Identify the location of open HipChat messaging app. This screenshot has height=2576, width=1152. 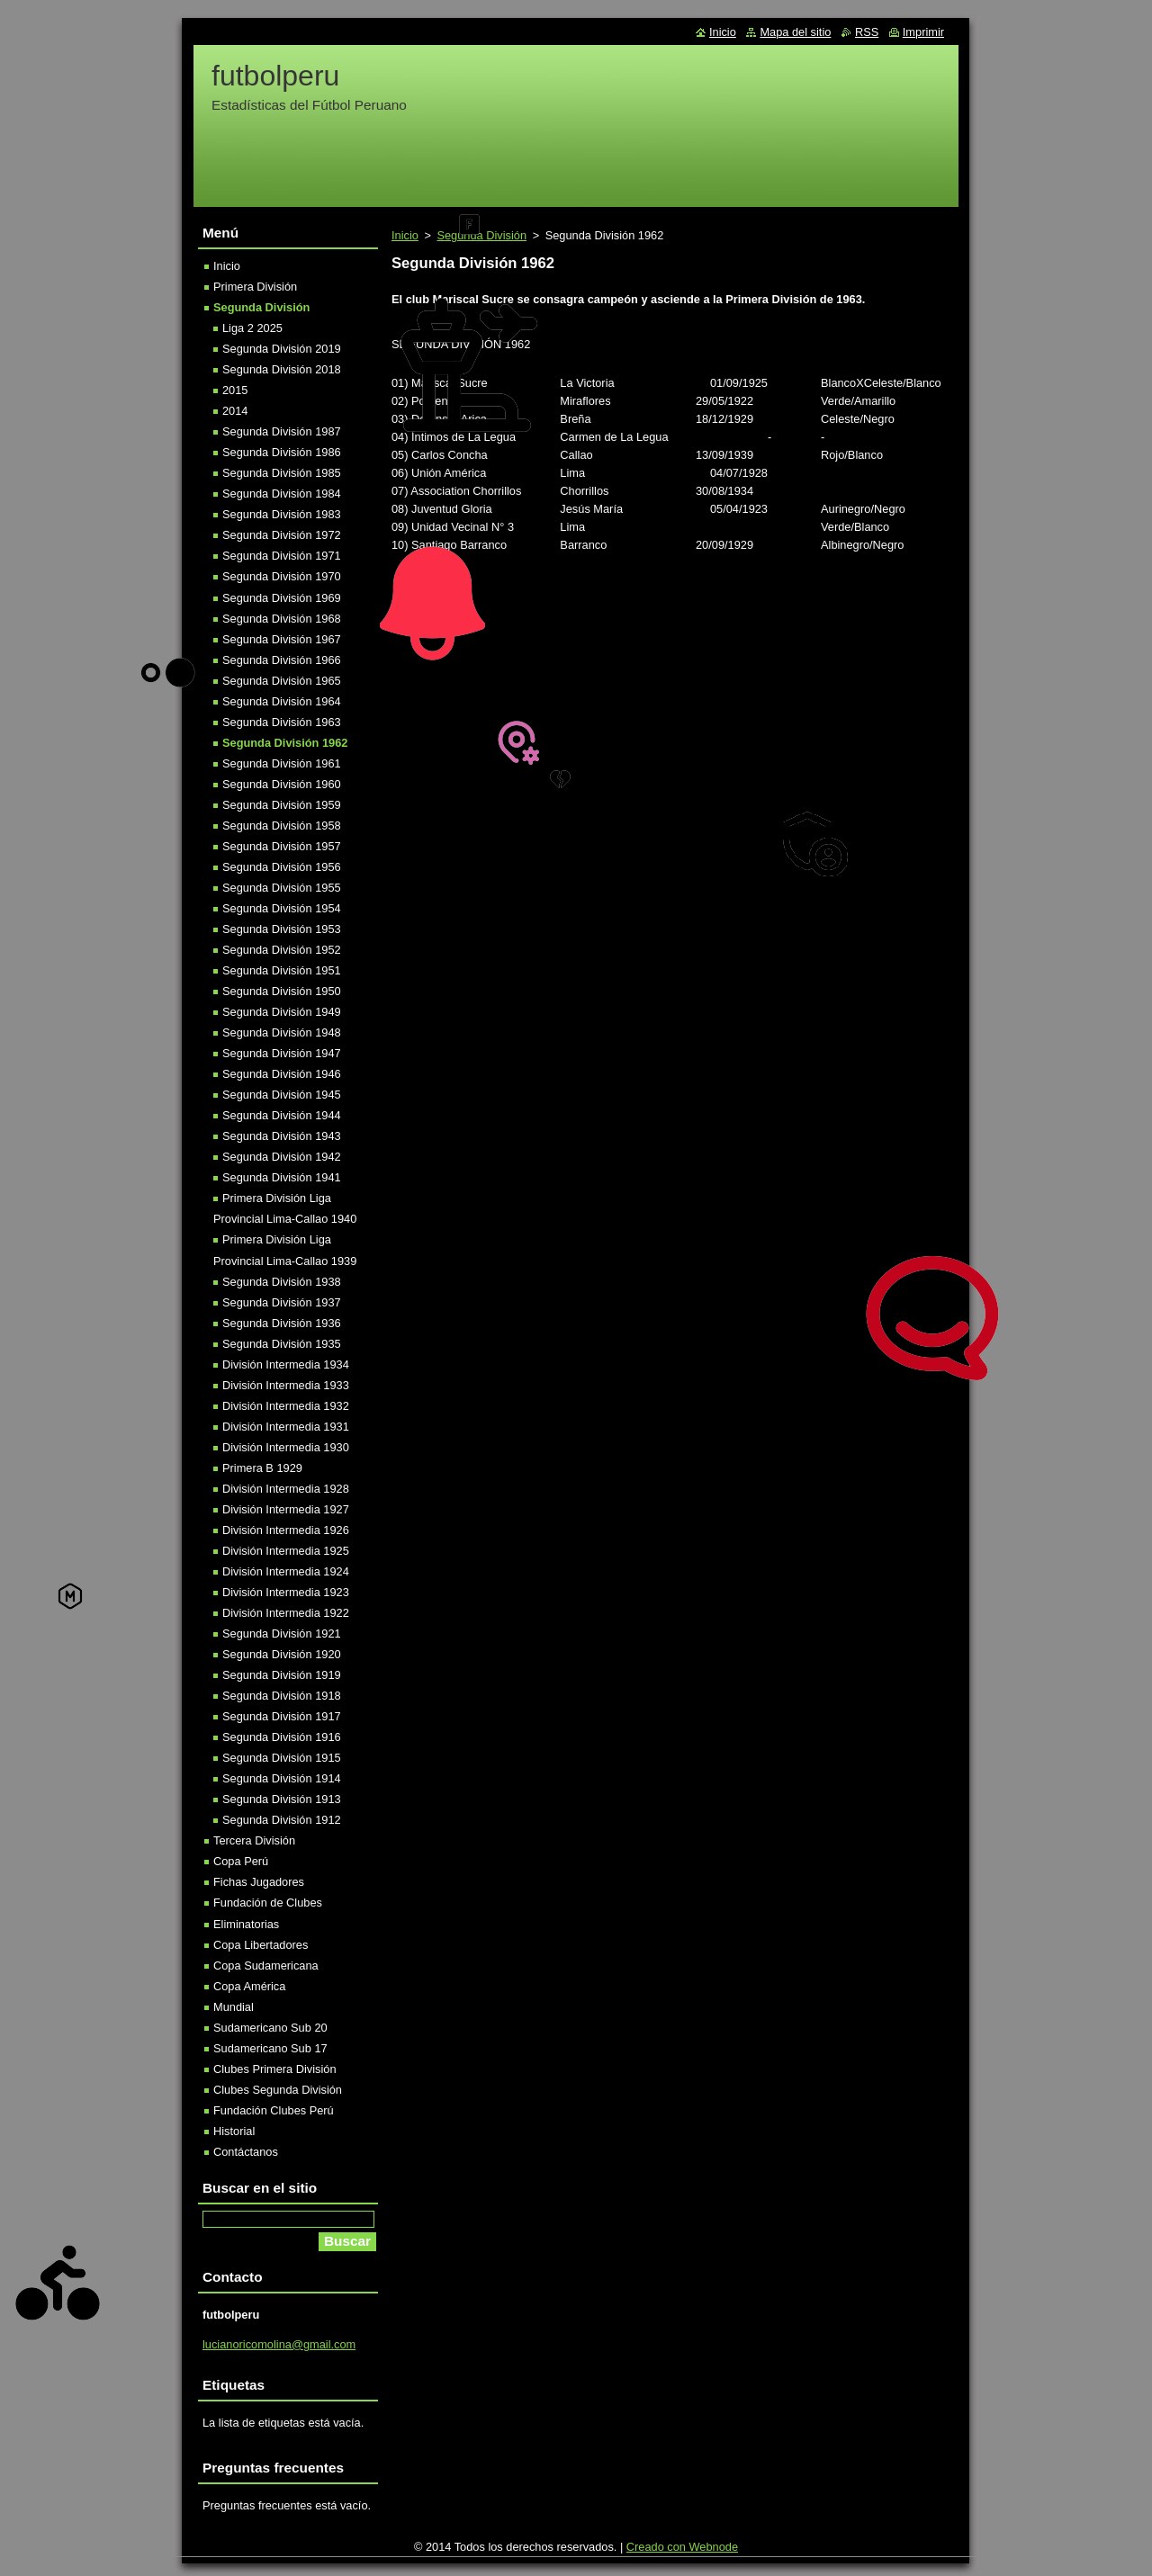
(932, 1318).